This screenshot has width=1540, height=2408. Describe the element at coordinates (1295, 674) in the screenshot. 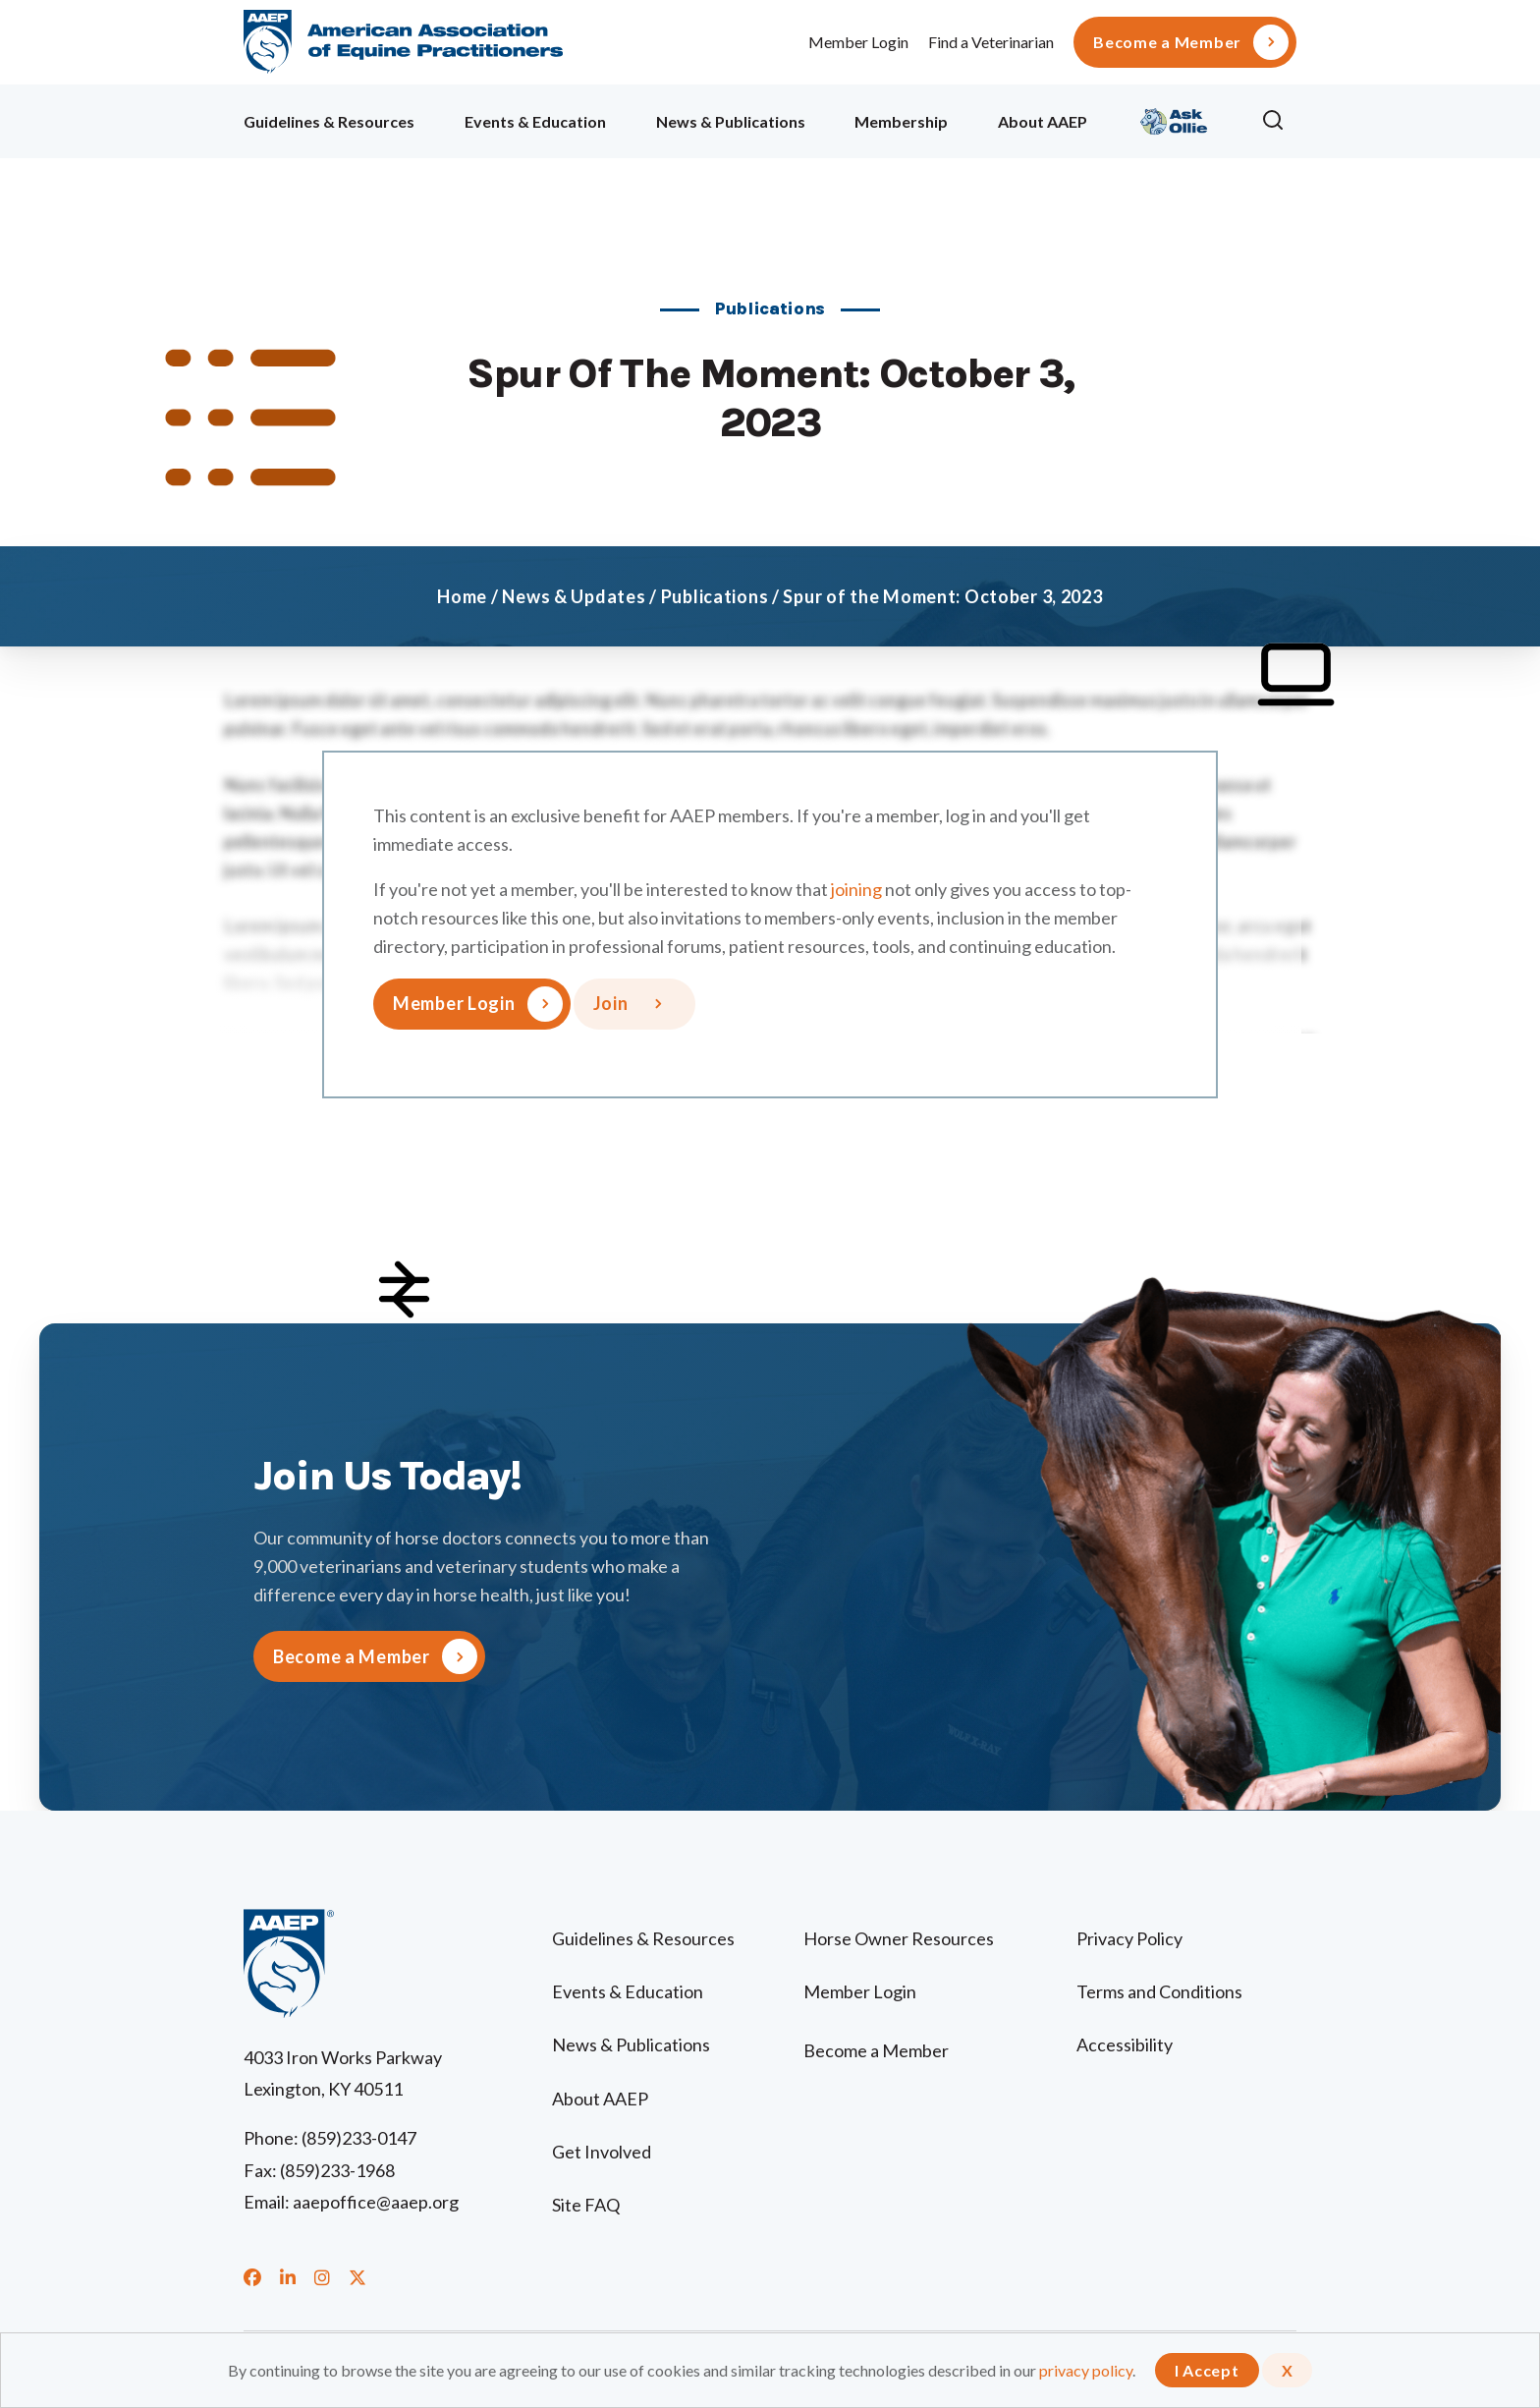

I see `switch to desktop view` at that location.